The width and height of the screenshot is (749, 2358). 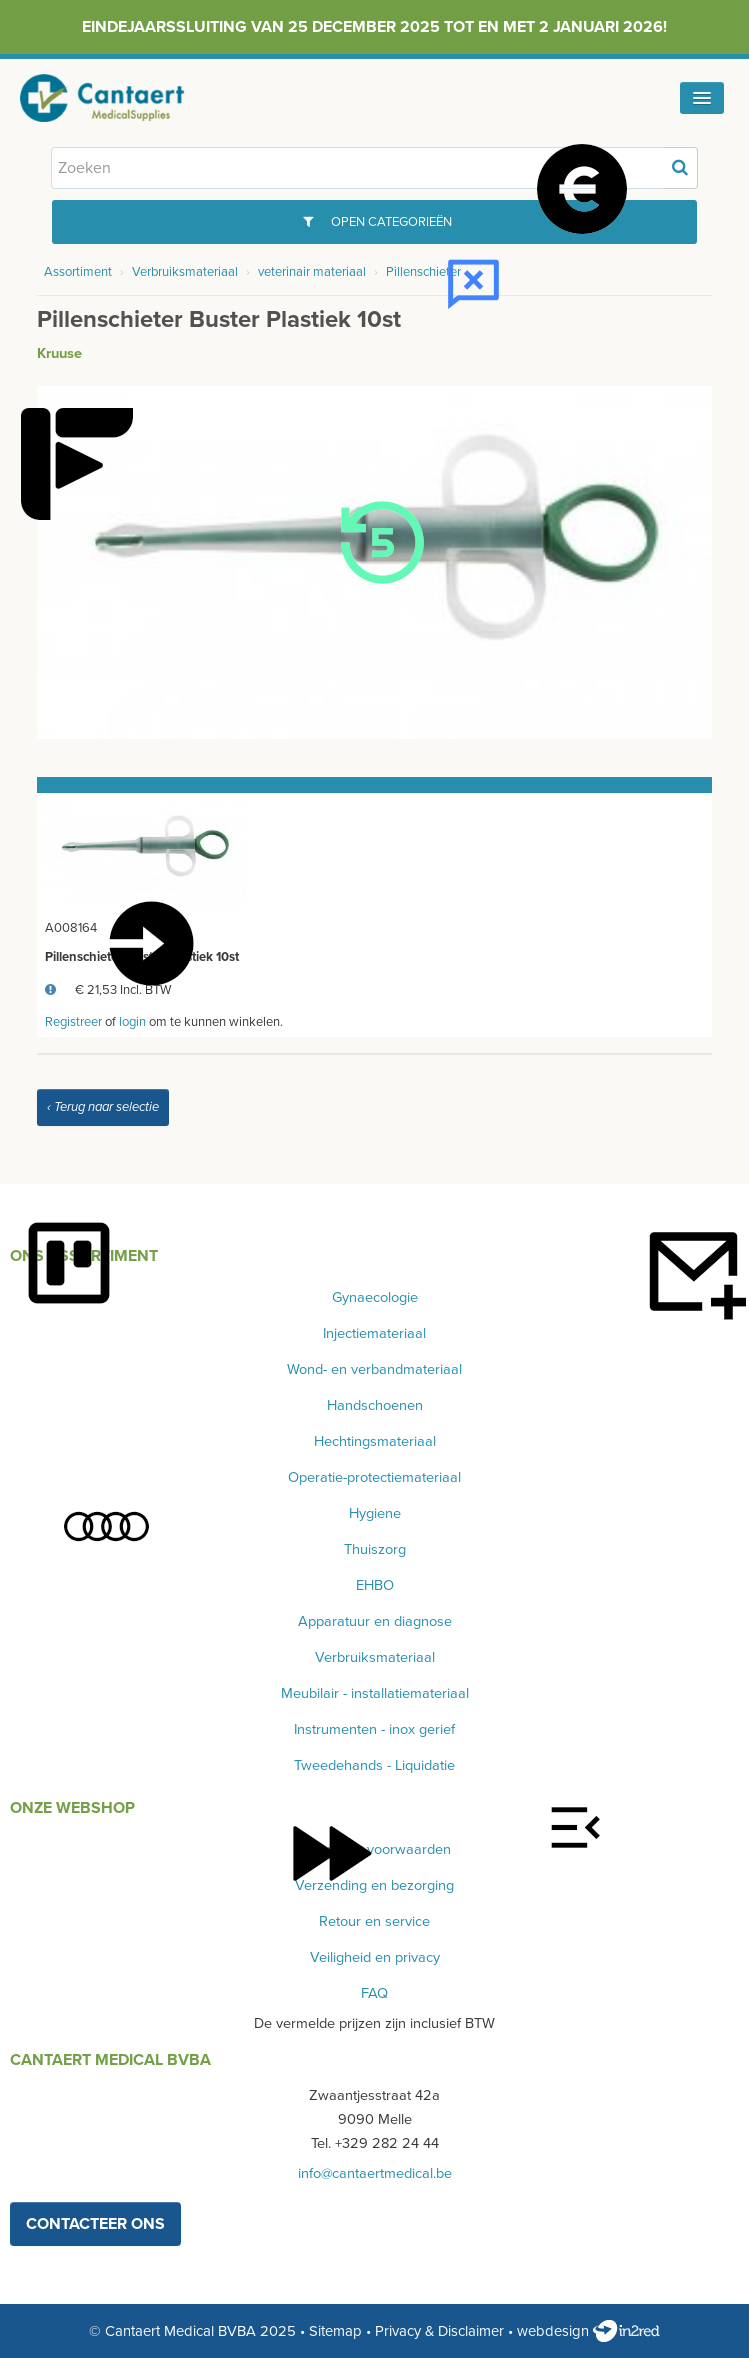 I want to click on collapse sidebar or navigation panel, so click(x=574, y=1827).